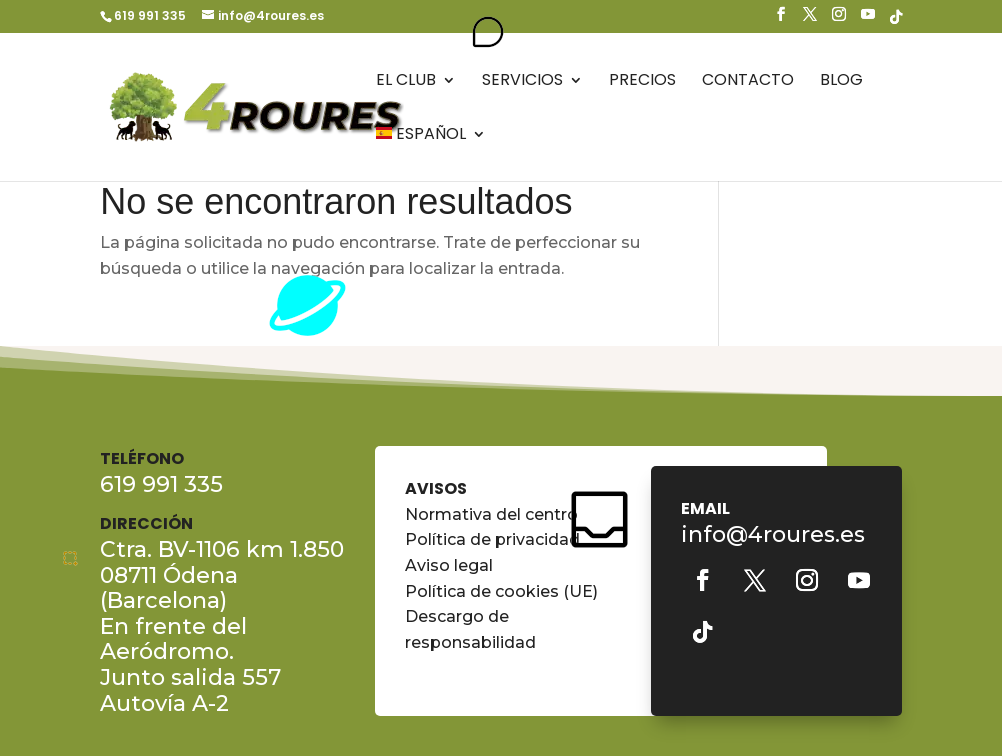  What do you see at coordinates (487, 32) in the screenshot?
I see `open chat or messaging` at bounding box center [487, 32].